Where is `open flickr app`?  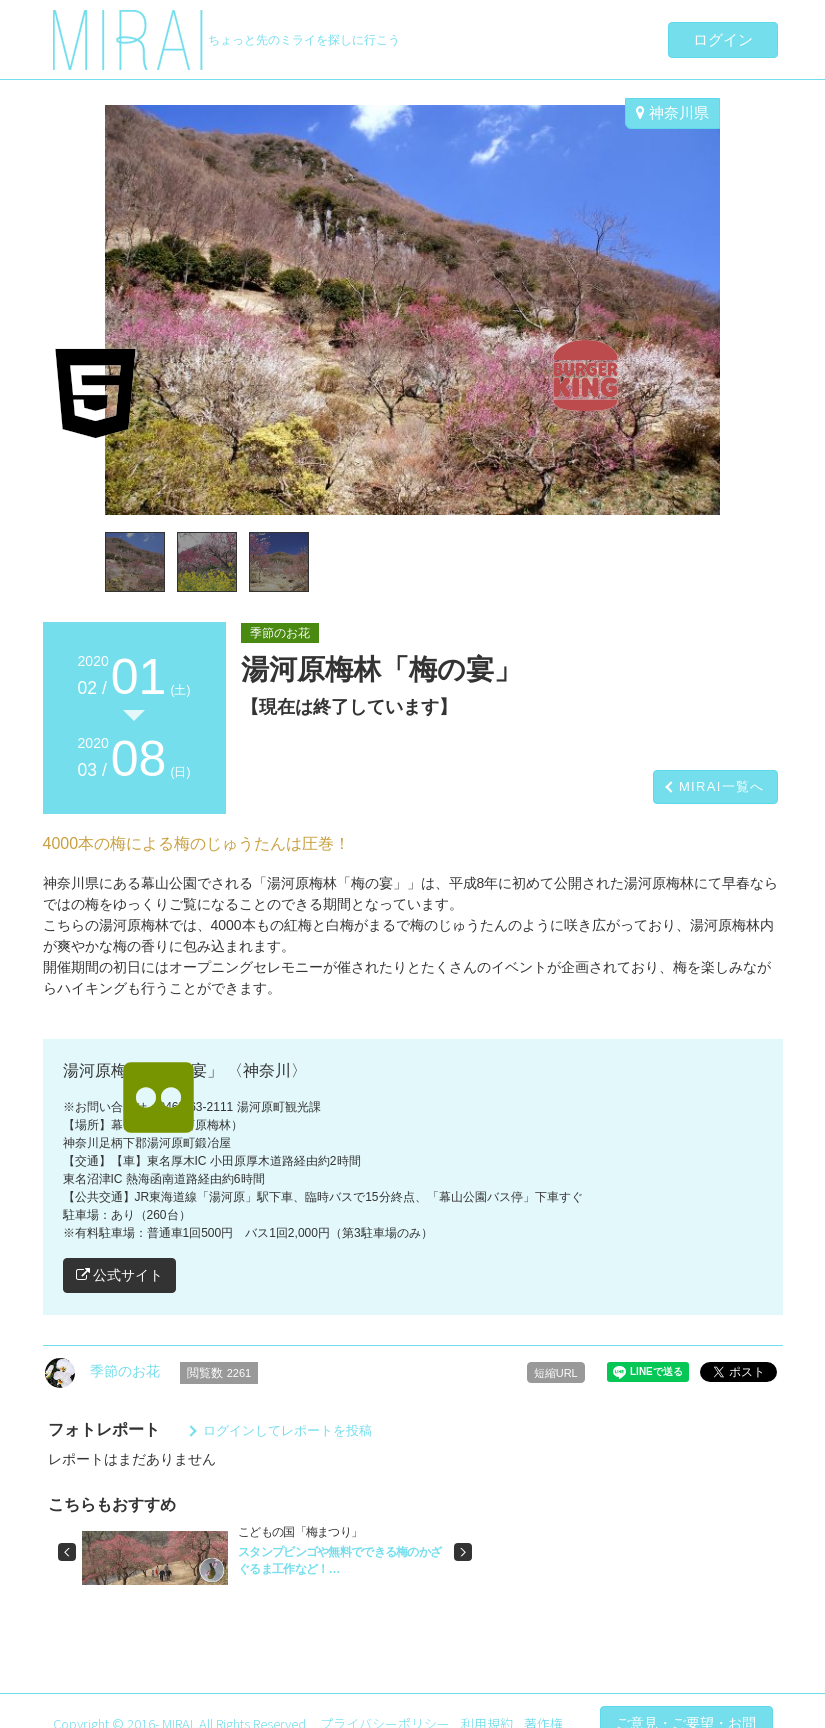 open flickr app is located at coordinates (158, 1097).